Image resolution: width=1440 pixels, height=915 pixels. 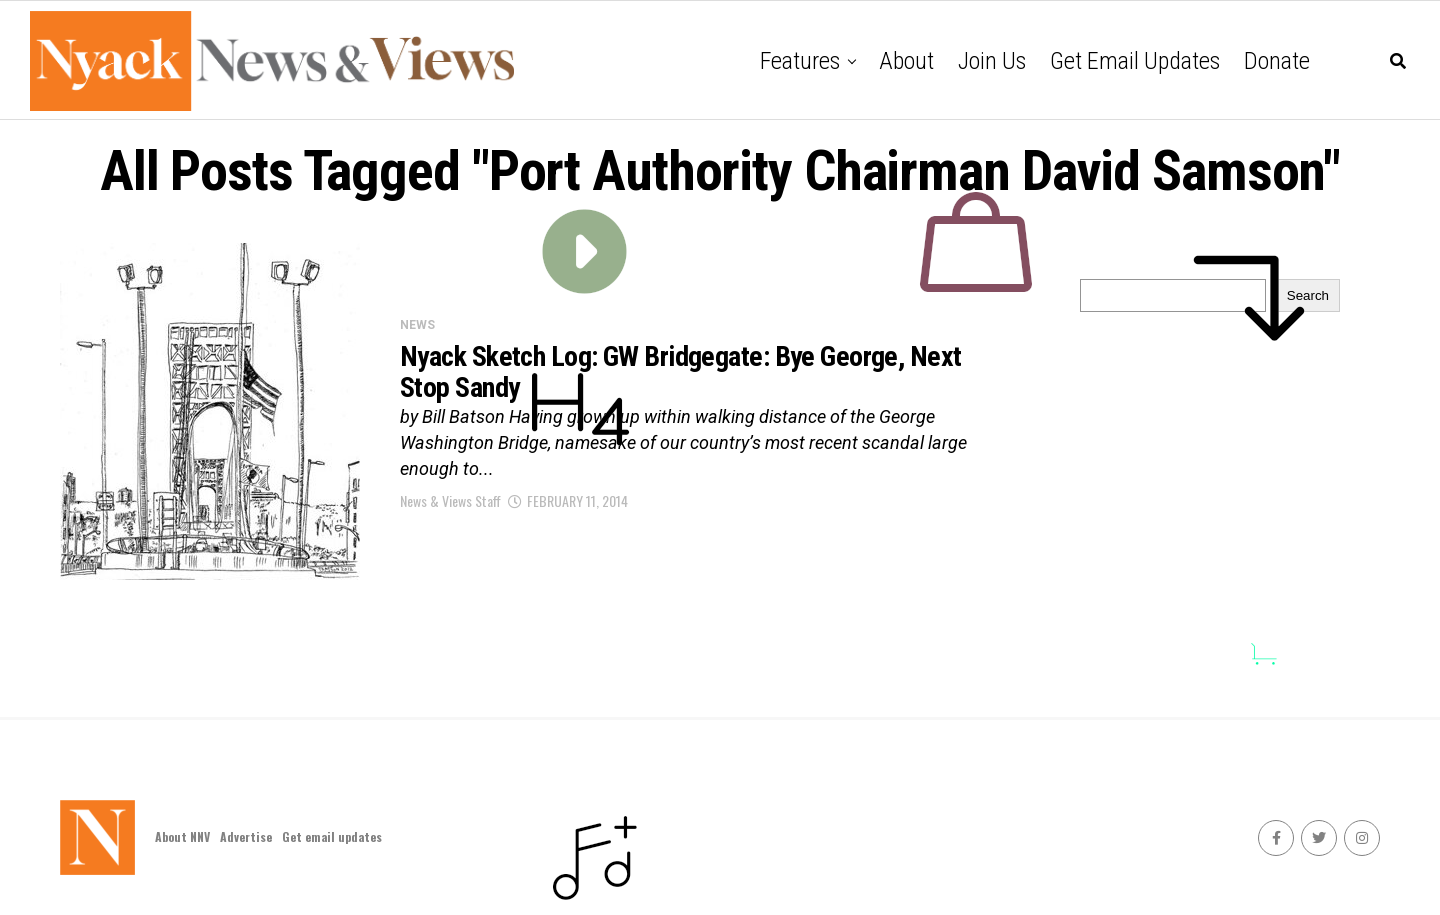 What do you see at coordinates (976, 248) in the screenshot?
I see `view your shopping bag` at bounding box center [976, 248].